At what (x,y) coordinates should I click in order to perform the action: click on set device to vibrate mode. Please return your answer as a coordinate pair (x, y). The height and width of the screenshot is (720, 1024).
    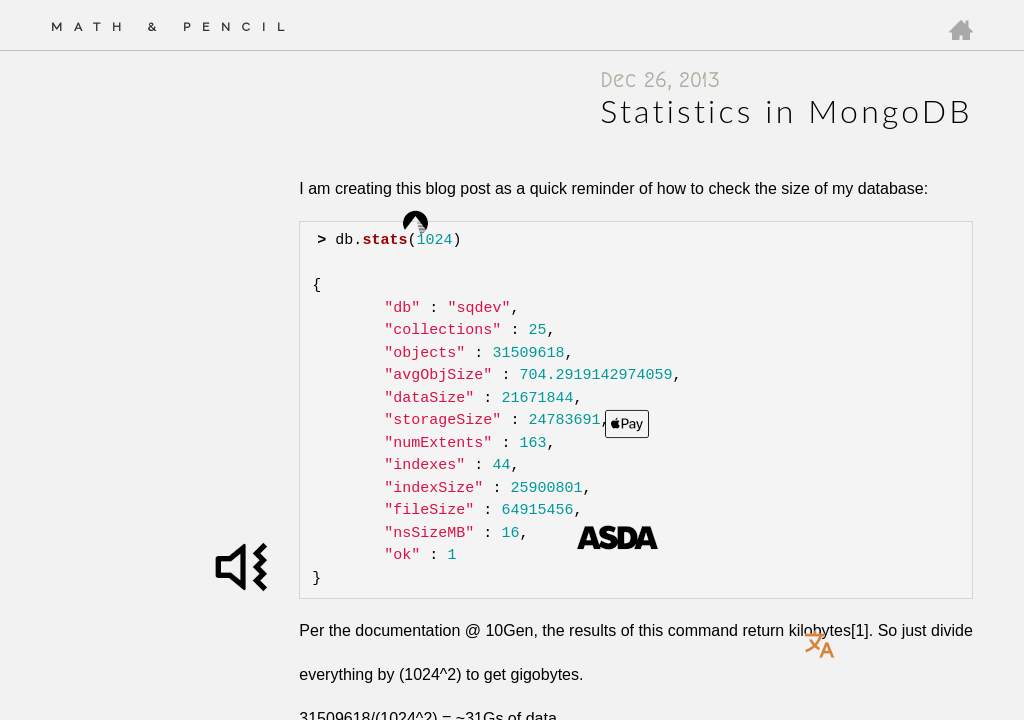
    Looking at the image, I should click on (243, 567).